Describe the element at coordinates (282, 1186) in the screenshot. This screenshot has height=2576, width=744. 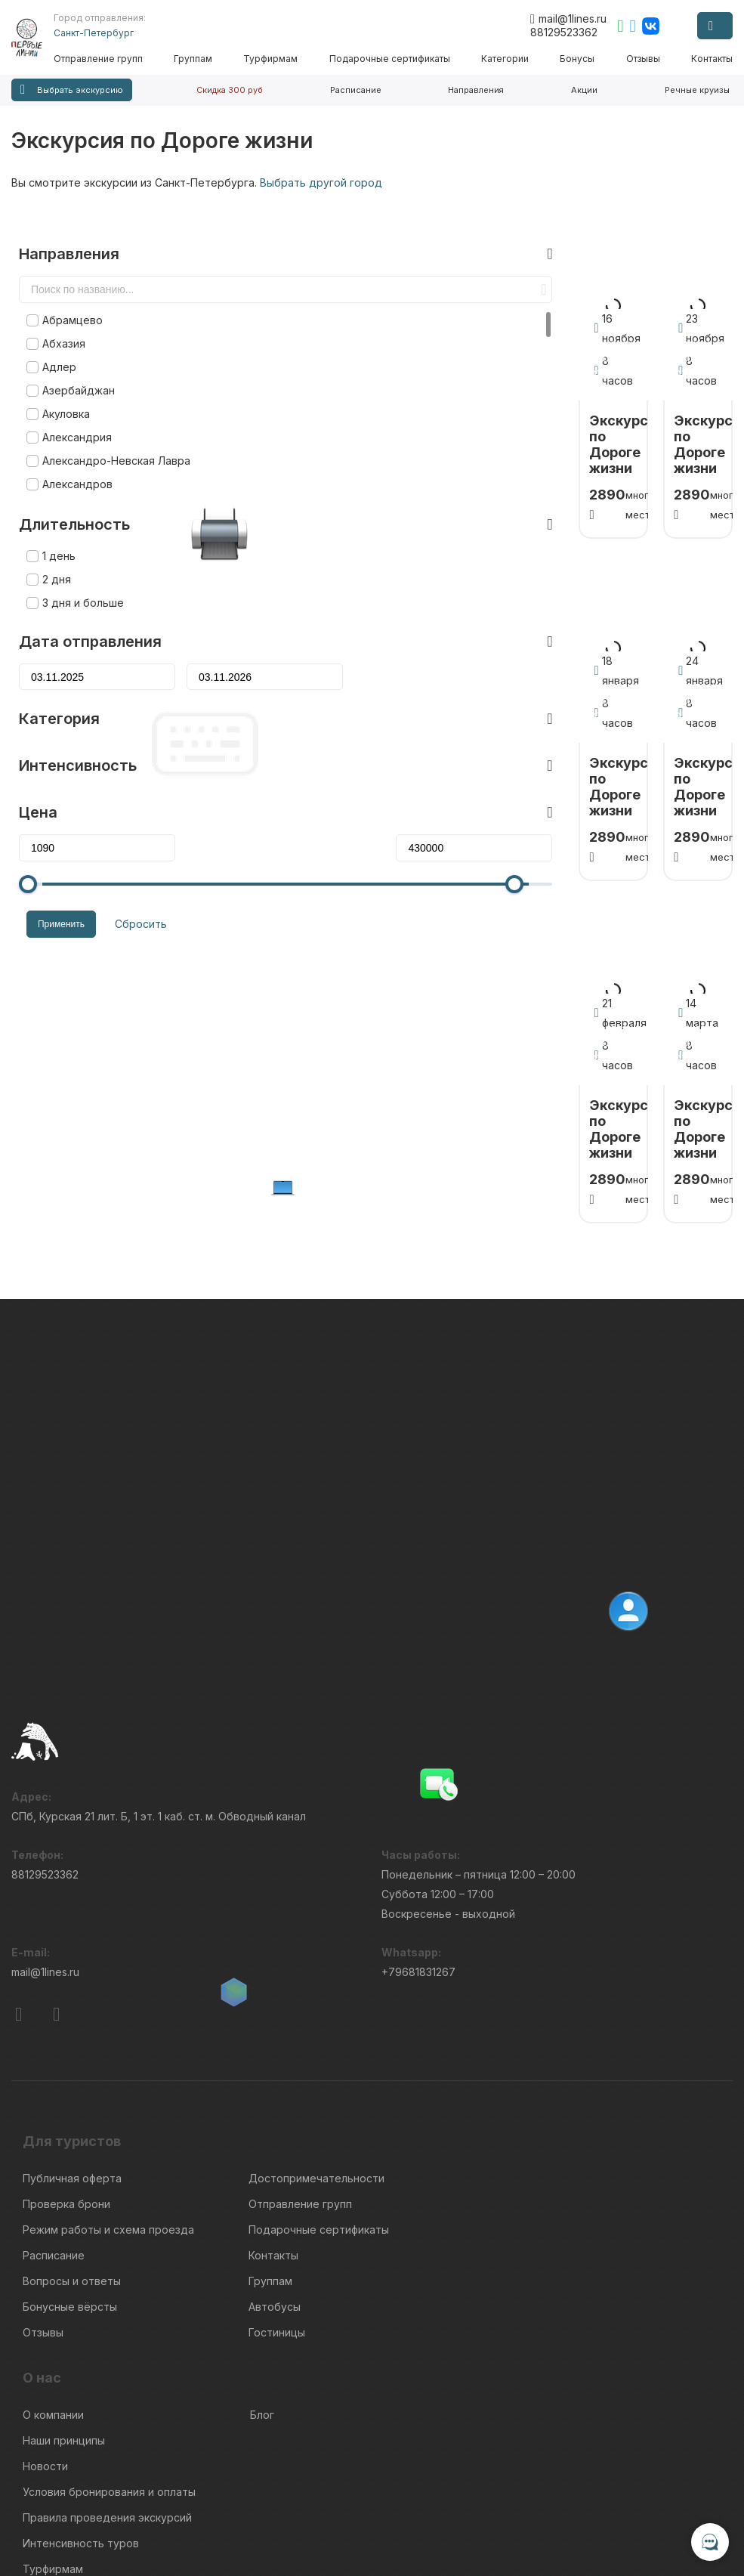
I see `indicates this macbook air in system preferences` at that location.